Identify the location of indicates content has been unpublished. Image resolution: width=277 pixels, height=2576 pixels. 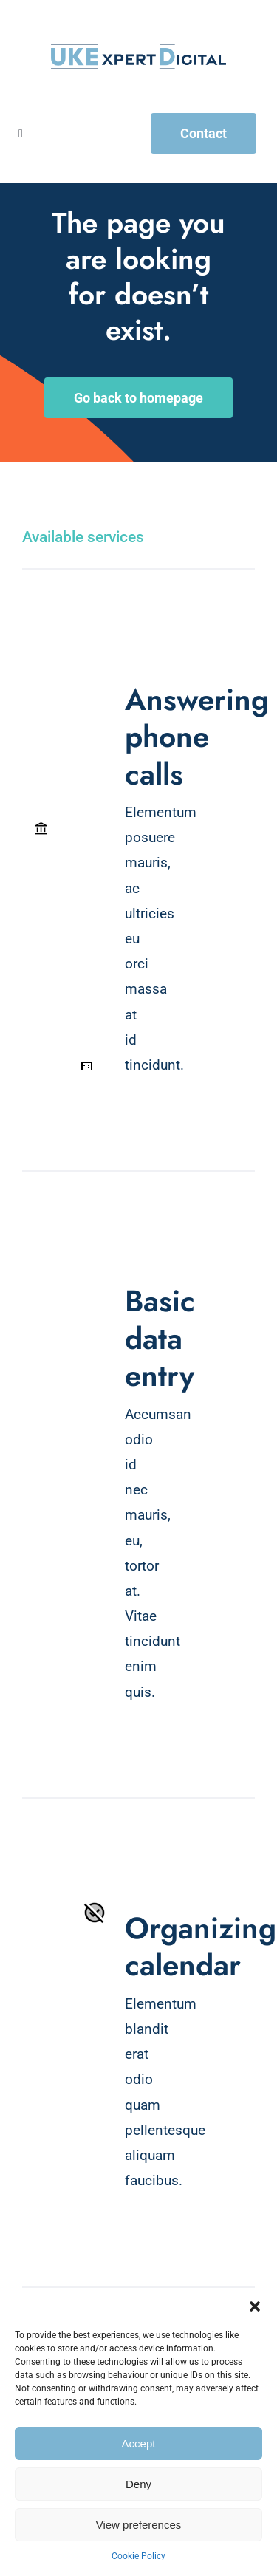
(95, 1913).